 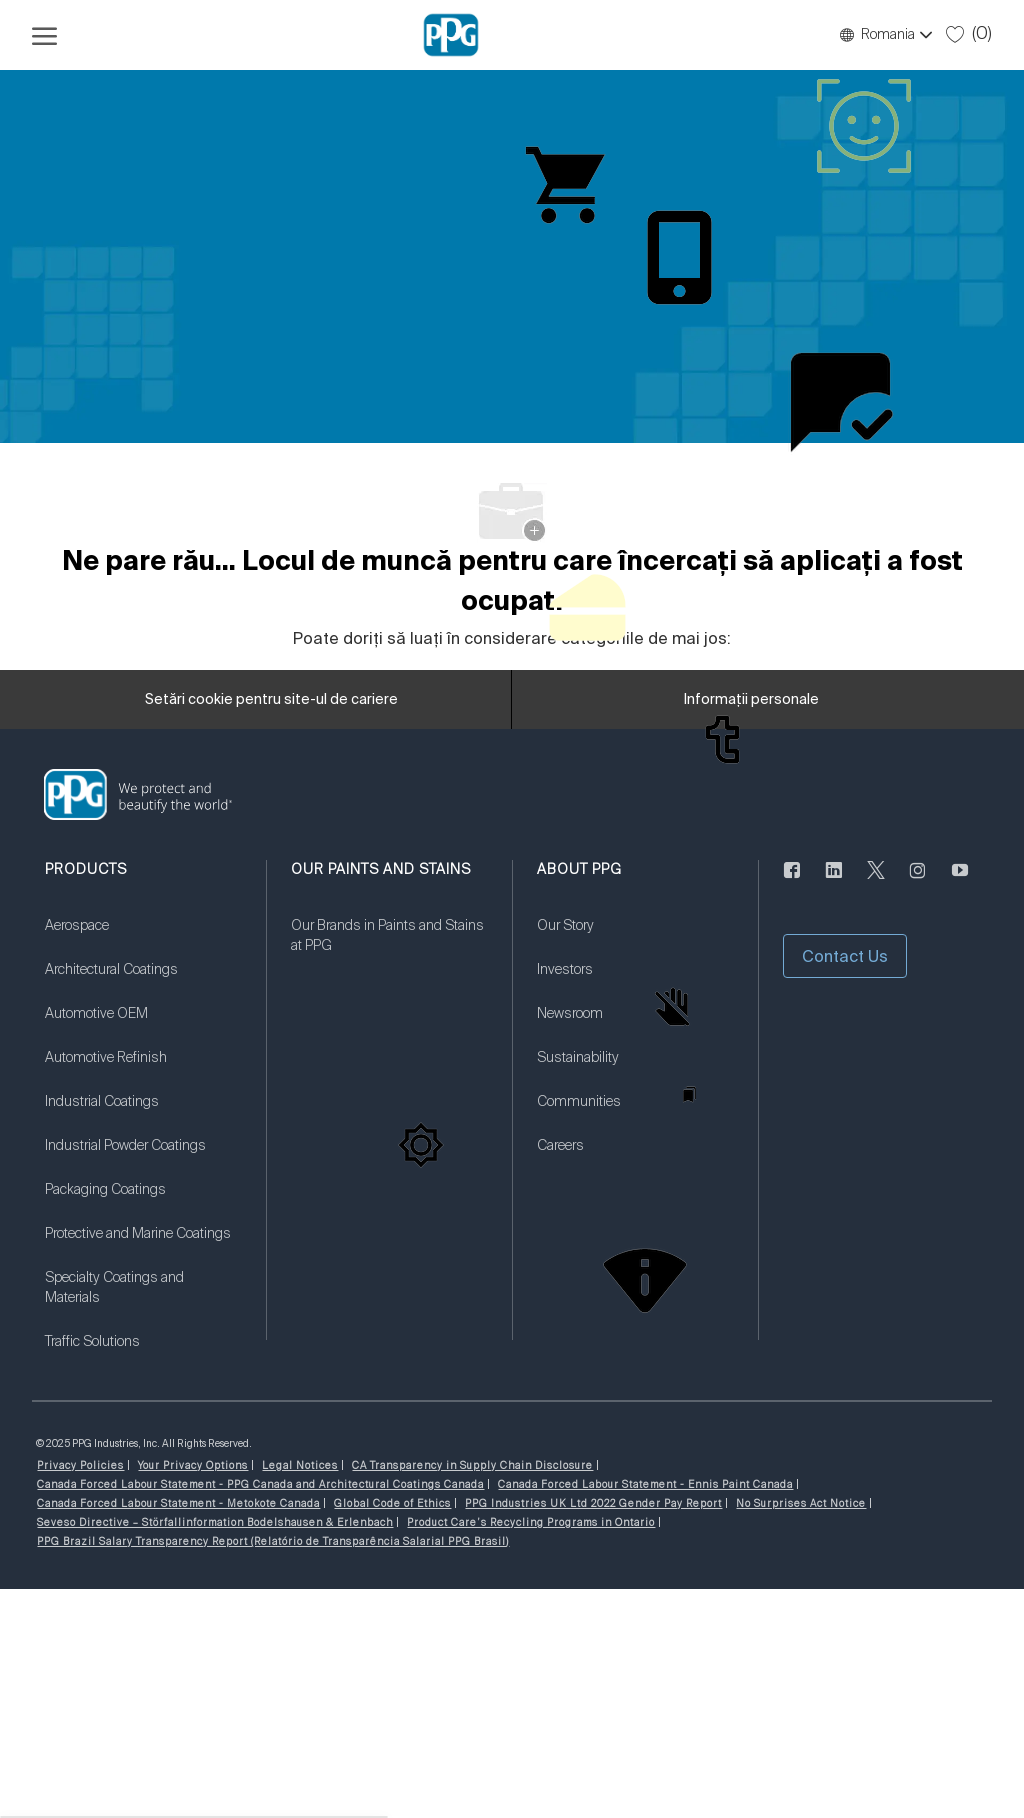 What do you see at coordinates (864, 126) in the screenshot?
I see `scan face to unlock or authenticate` at bounding box center [864, 126].